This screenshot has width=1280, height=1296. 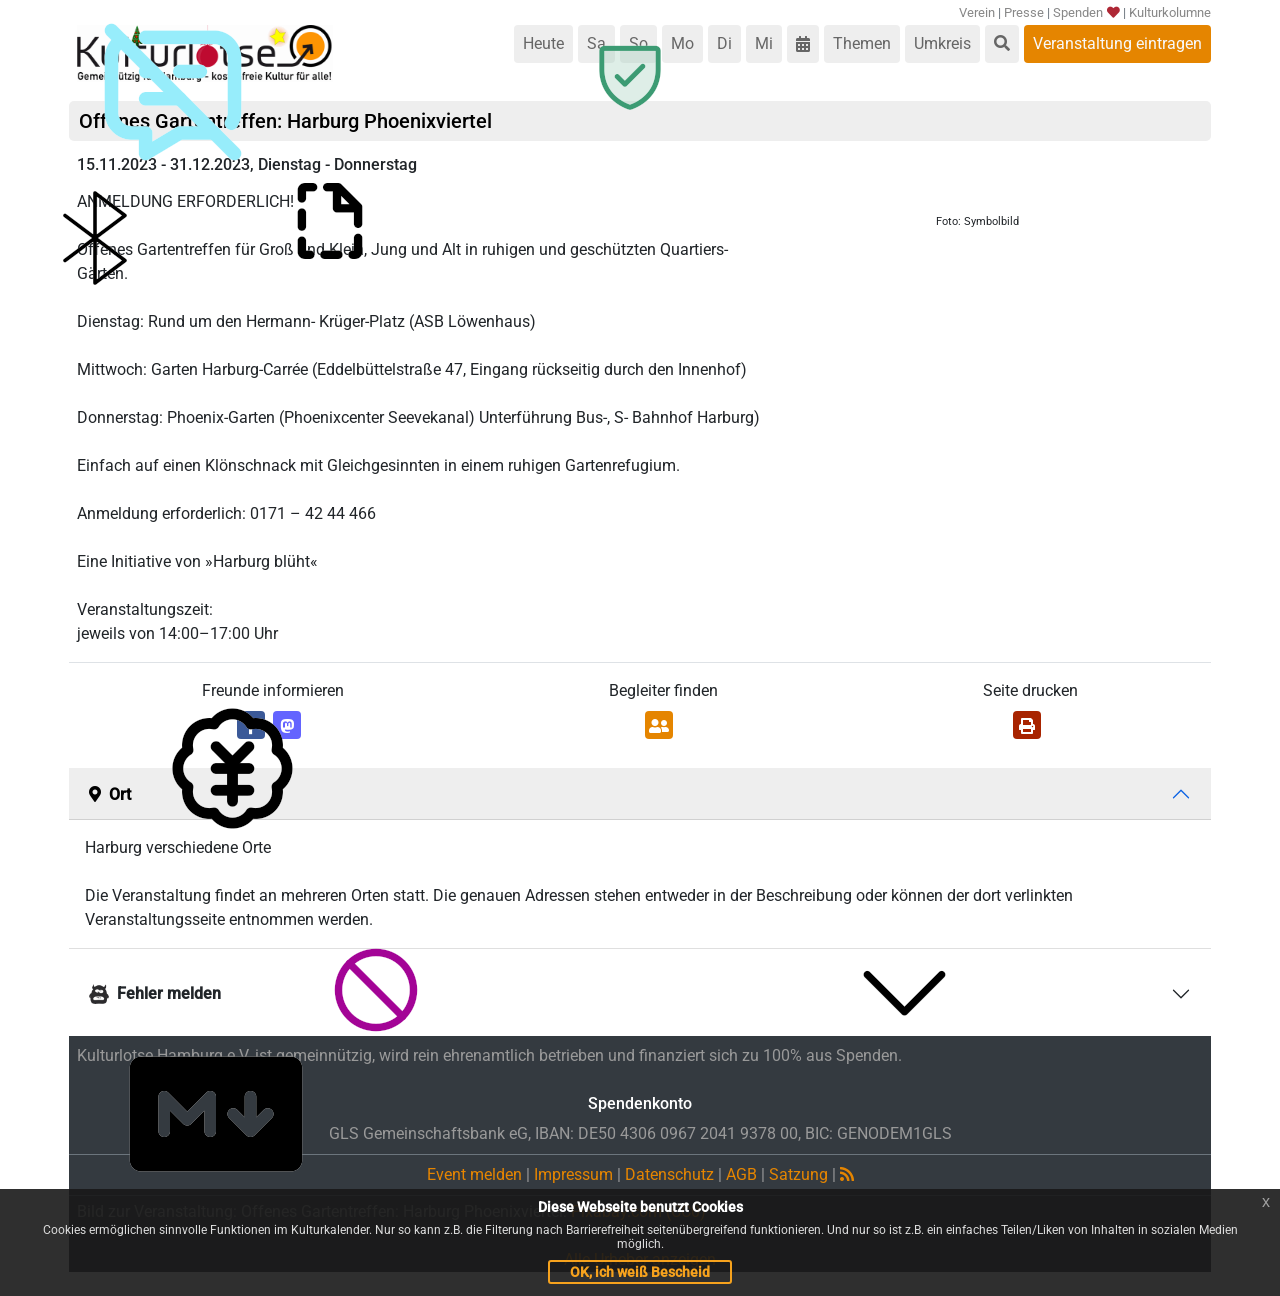 What do you see at coordinates (376, 990) in the screenshot?
I see `indicates blocked or prohibited content` at bounding box center [376, 990].